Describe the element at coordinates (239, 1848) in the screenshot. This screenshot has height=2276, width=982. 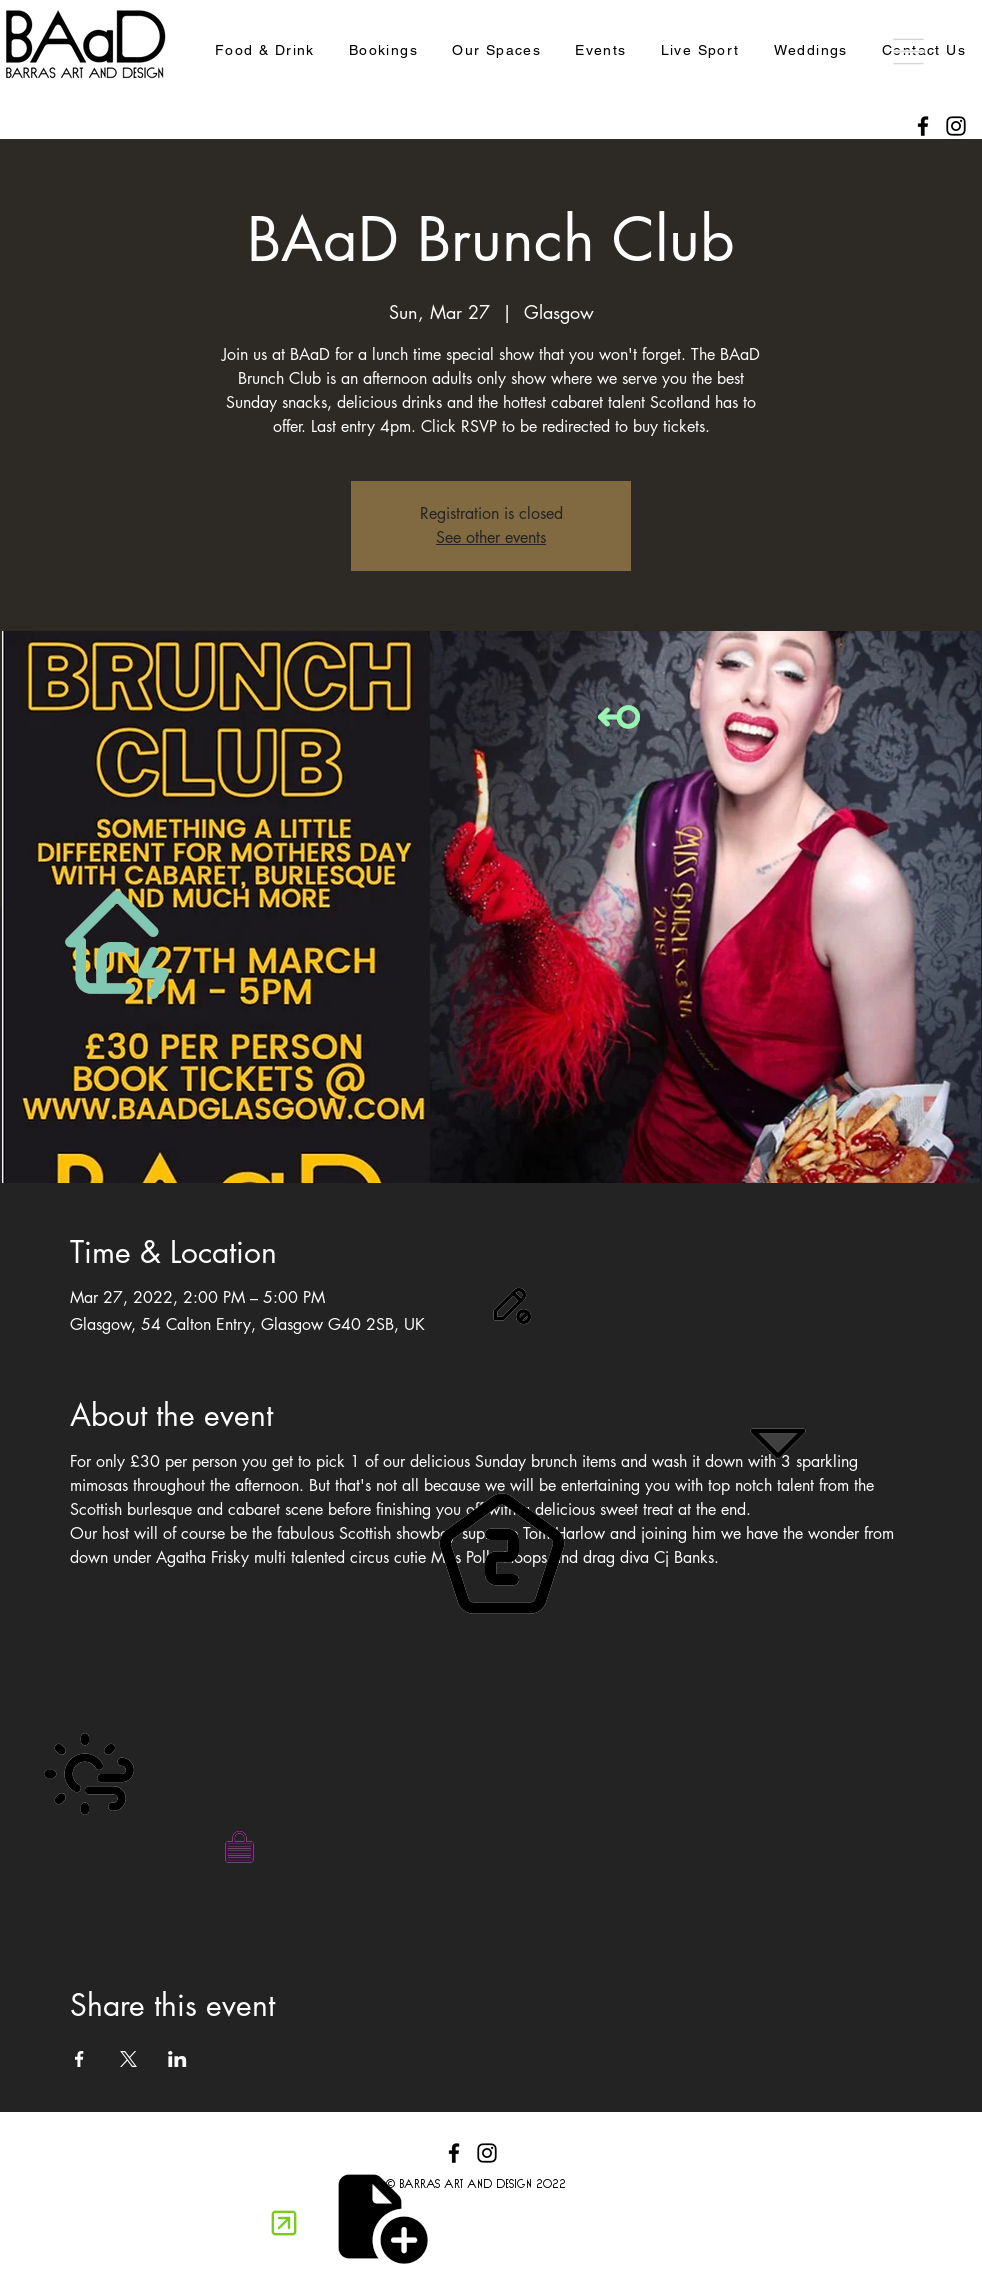
I see `indicates a secure or encrypted connection` at that location.